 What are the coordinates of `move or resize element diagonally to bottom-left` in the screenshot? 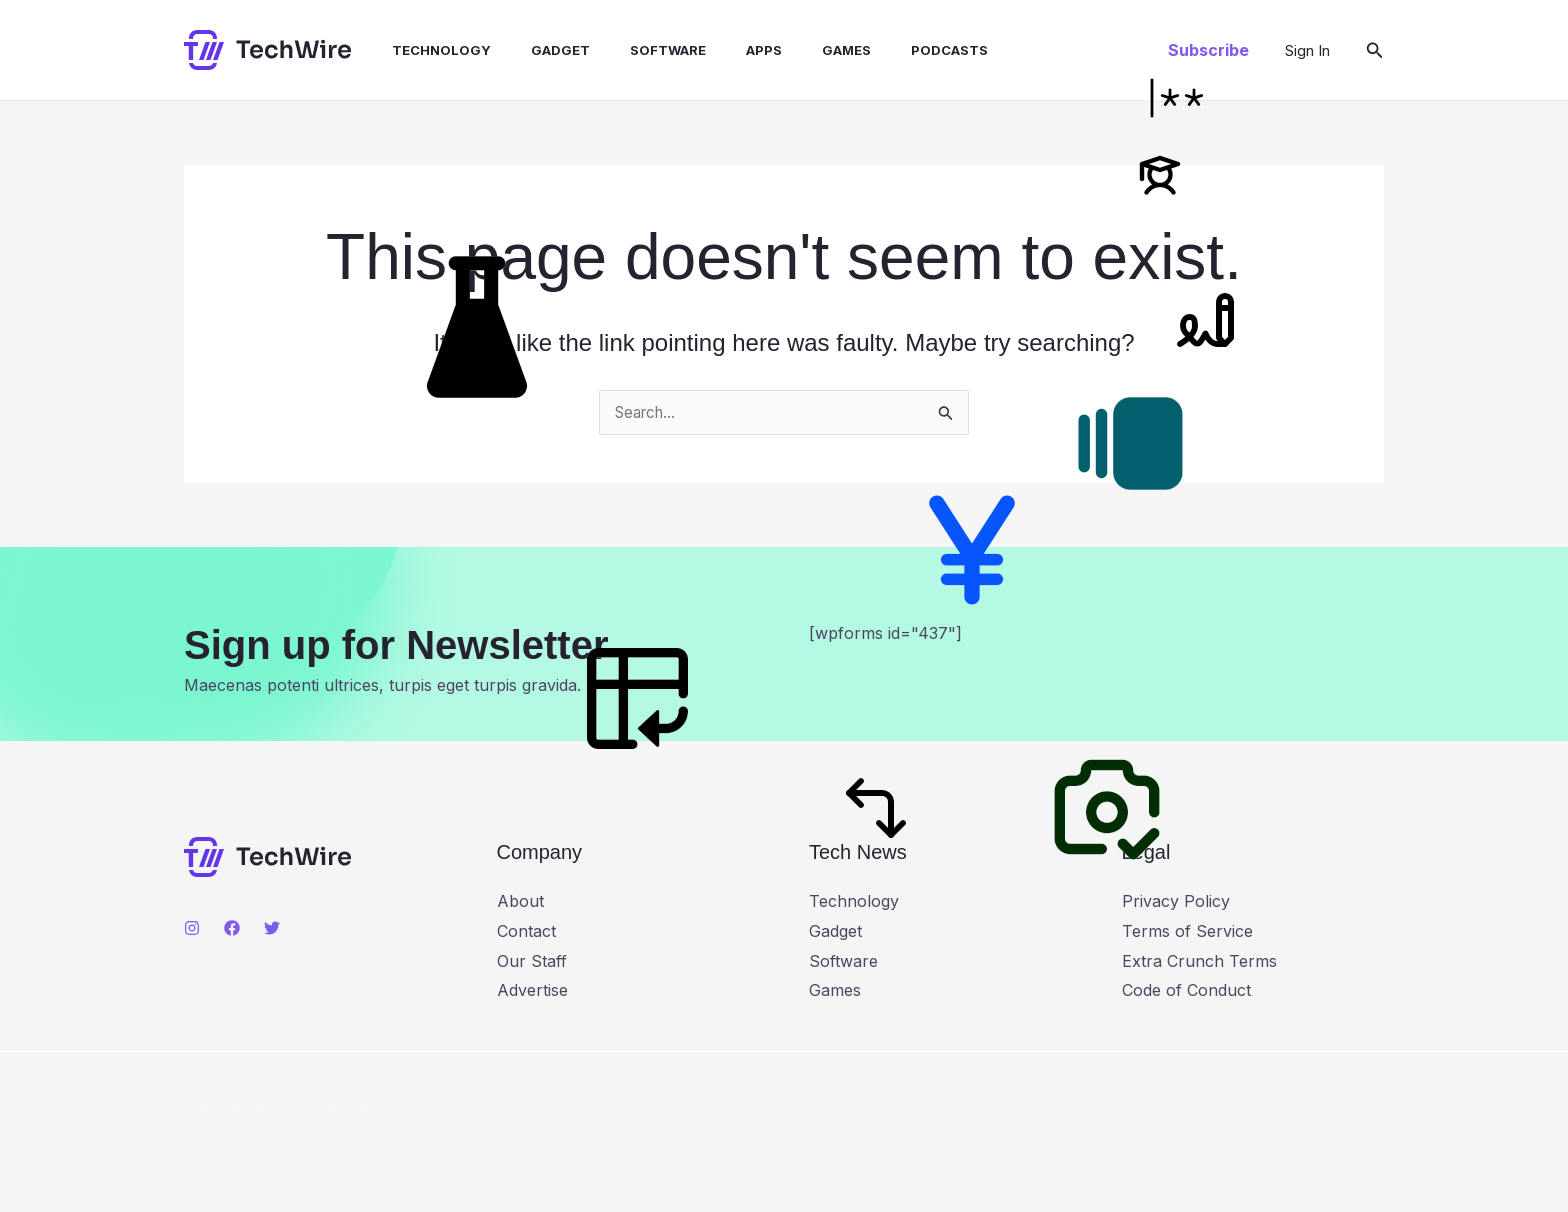 It's located at (876, 808).